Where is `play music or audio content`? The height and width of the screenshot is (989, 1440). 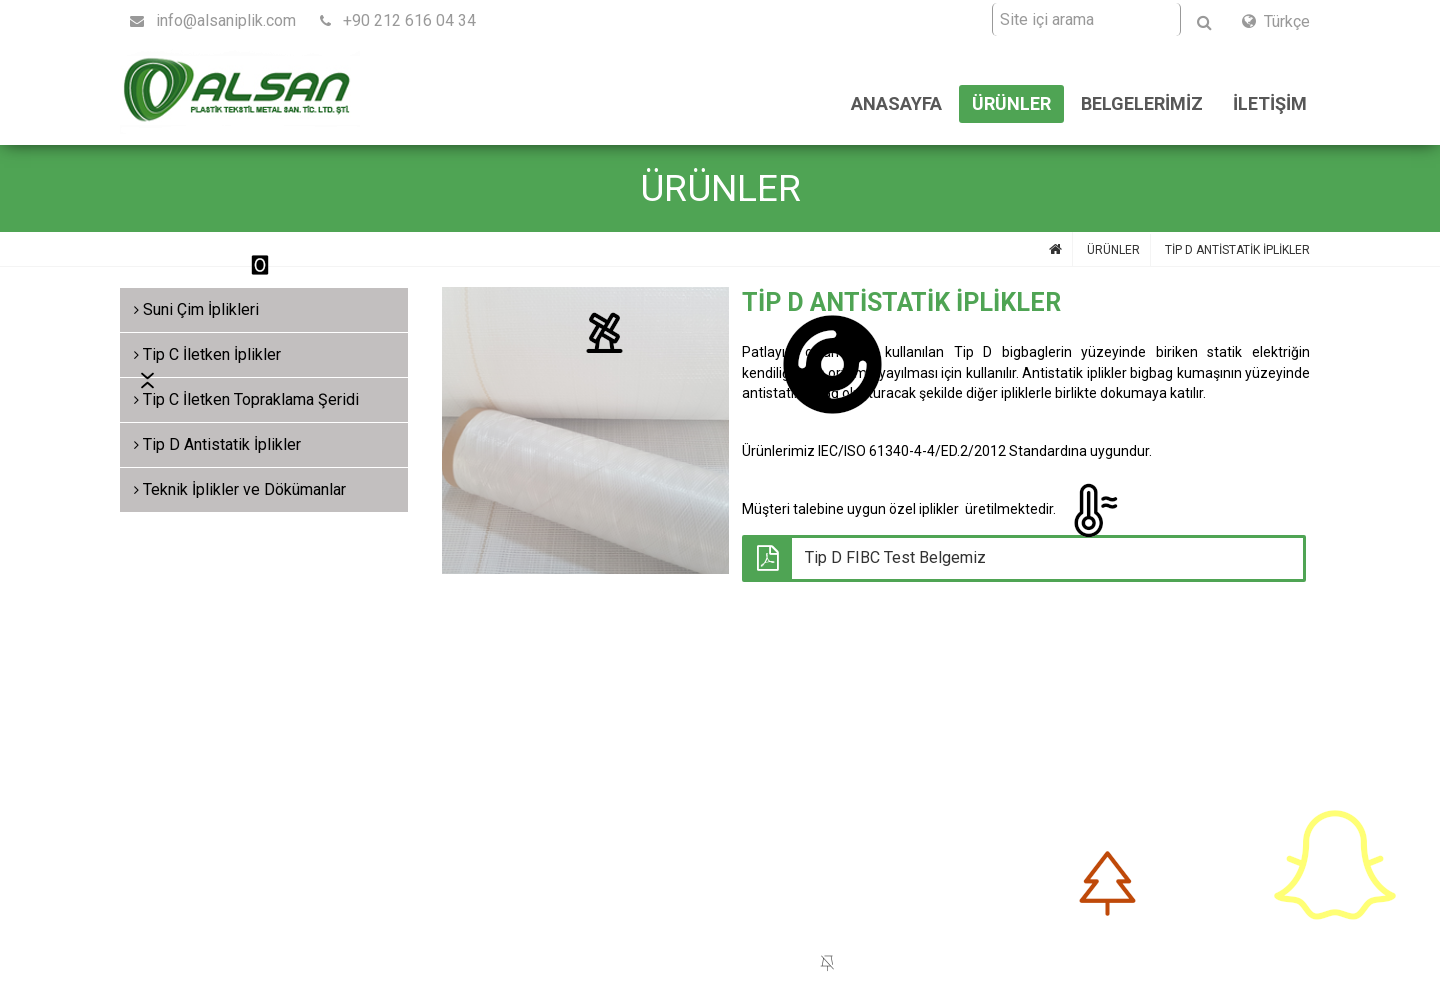
play music or audio content is located at coordinates (832, 364).